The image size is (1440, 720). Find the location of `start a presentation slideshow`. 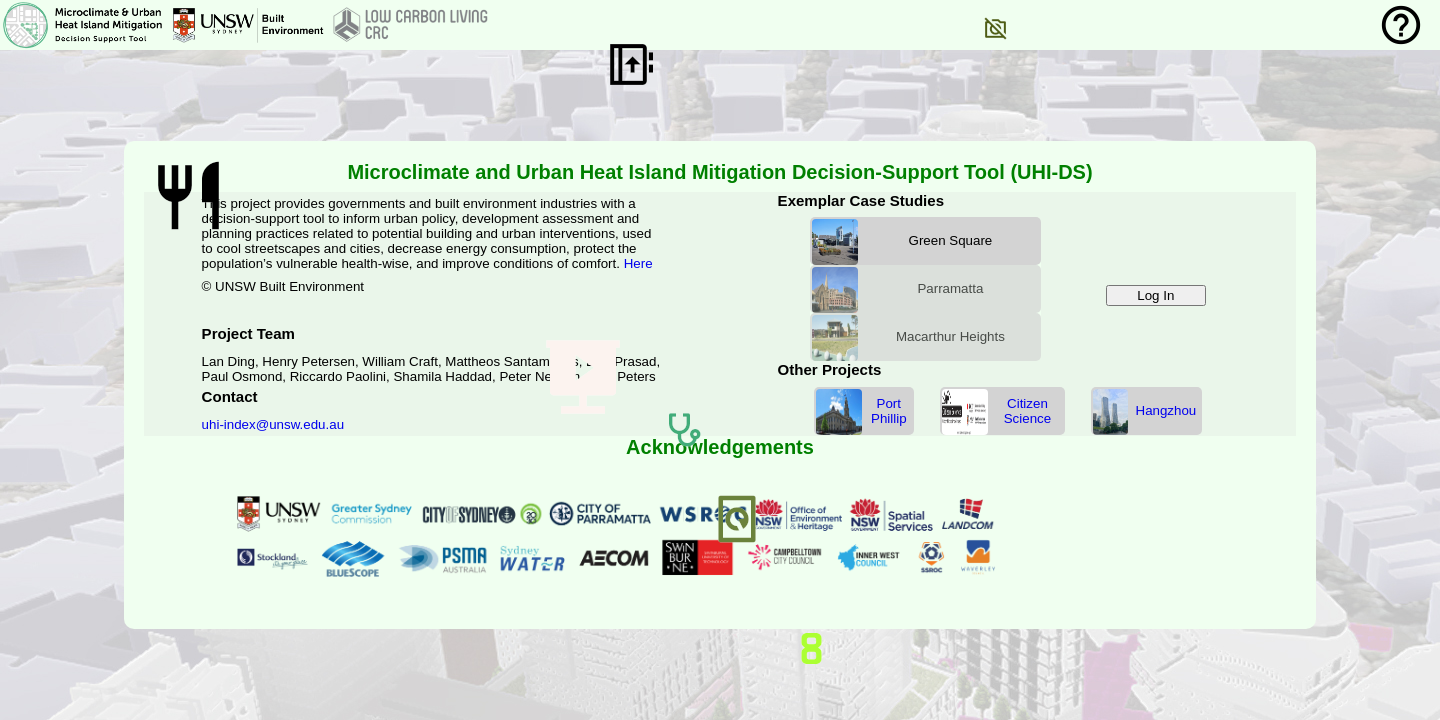

start a presentation slideshow is located at coordinates (583, 377).